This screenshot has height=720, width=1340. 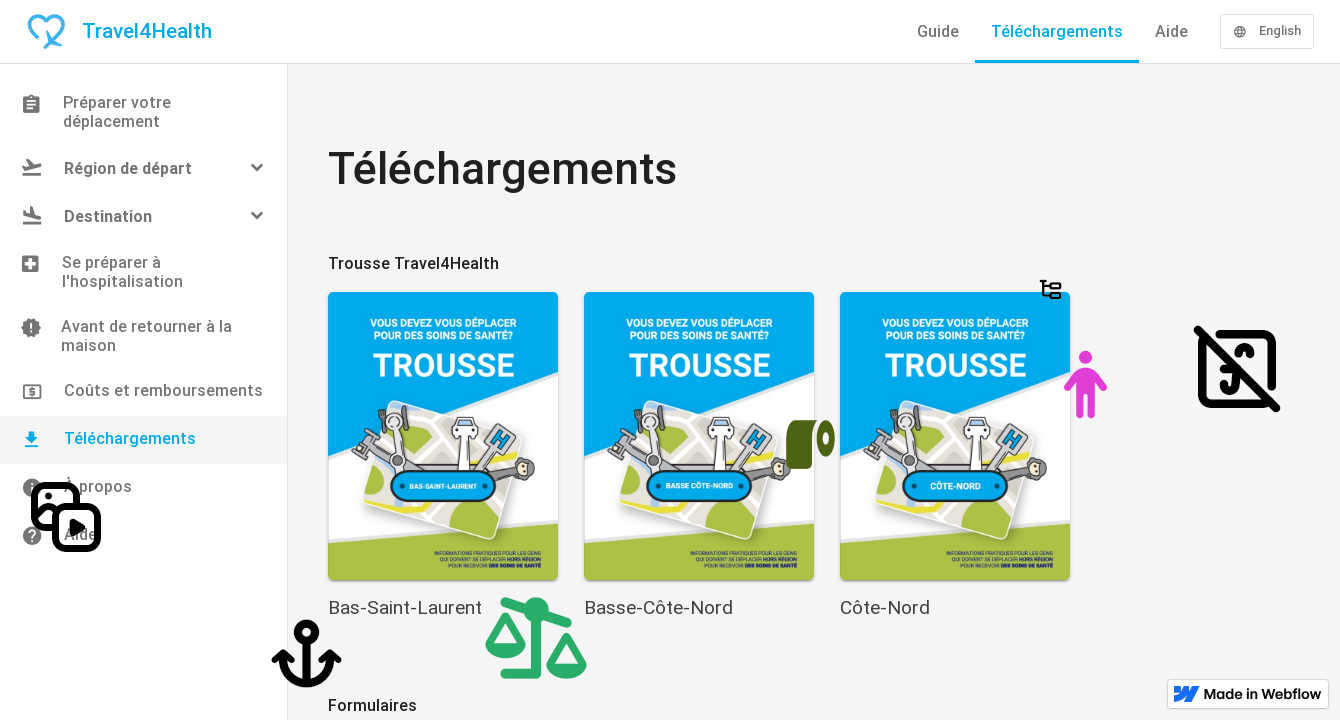 What do you see at coordinates (1050, 289) in the screenshot?
I see `view subtasks within a project` at bounding box center [1050, 289].